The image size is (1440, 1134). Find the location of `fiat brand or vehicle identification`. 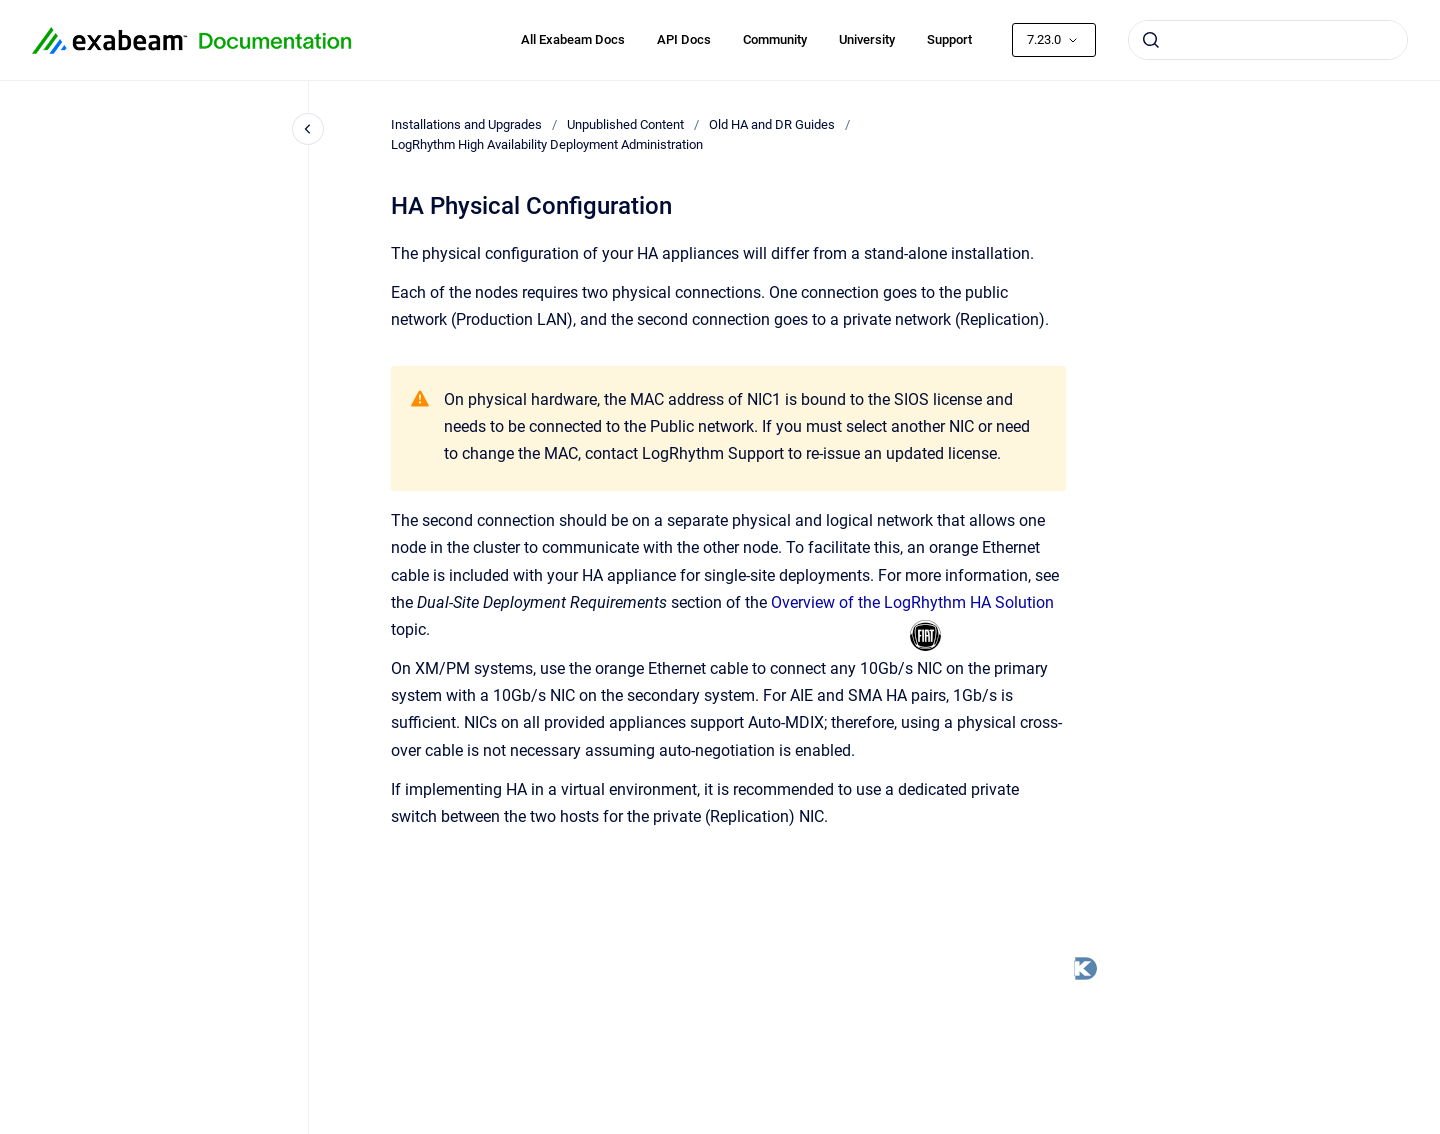

fiat brand or vehicle identification is located at coordinates (925, 635).